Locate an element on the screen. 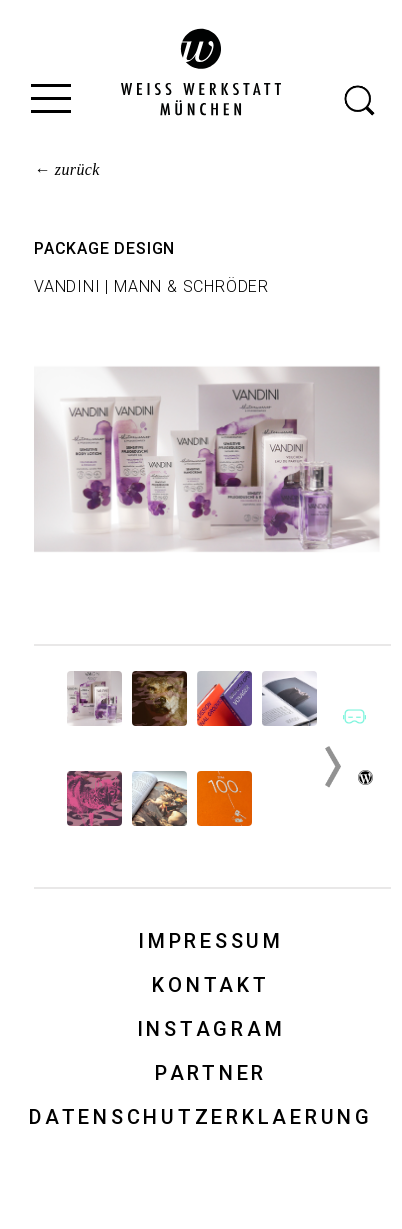 This screenshot has width=402, height=1229. link to WordPress website or blog is located at coordinates (365, 777).